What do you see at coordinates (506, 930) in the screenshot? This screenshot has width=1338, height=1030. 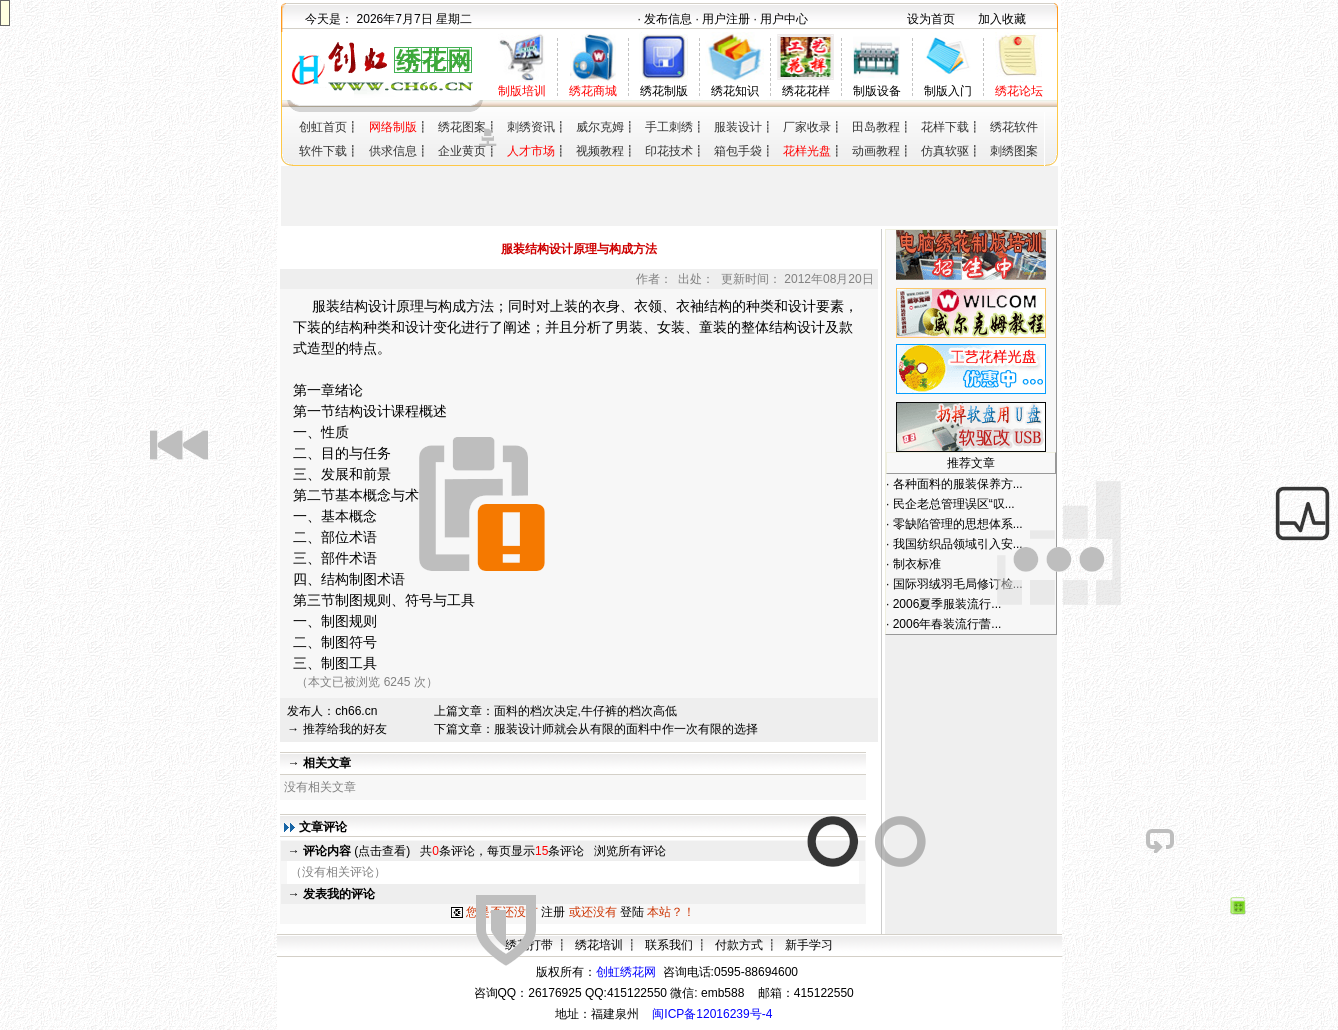 I see `indicates medium security level` at bounding box center [506, 930].